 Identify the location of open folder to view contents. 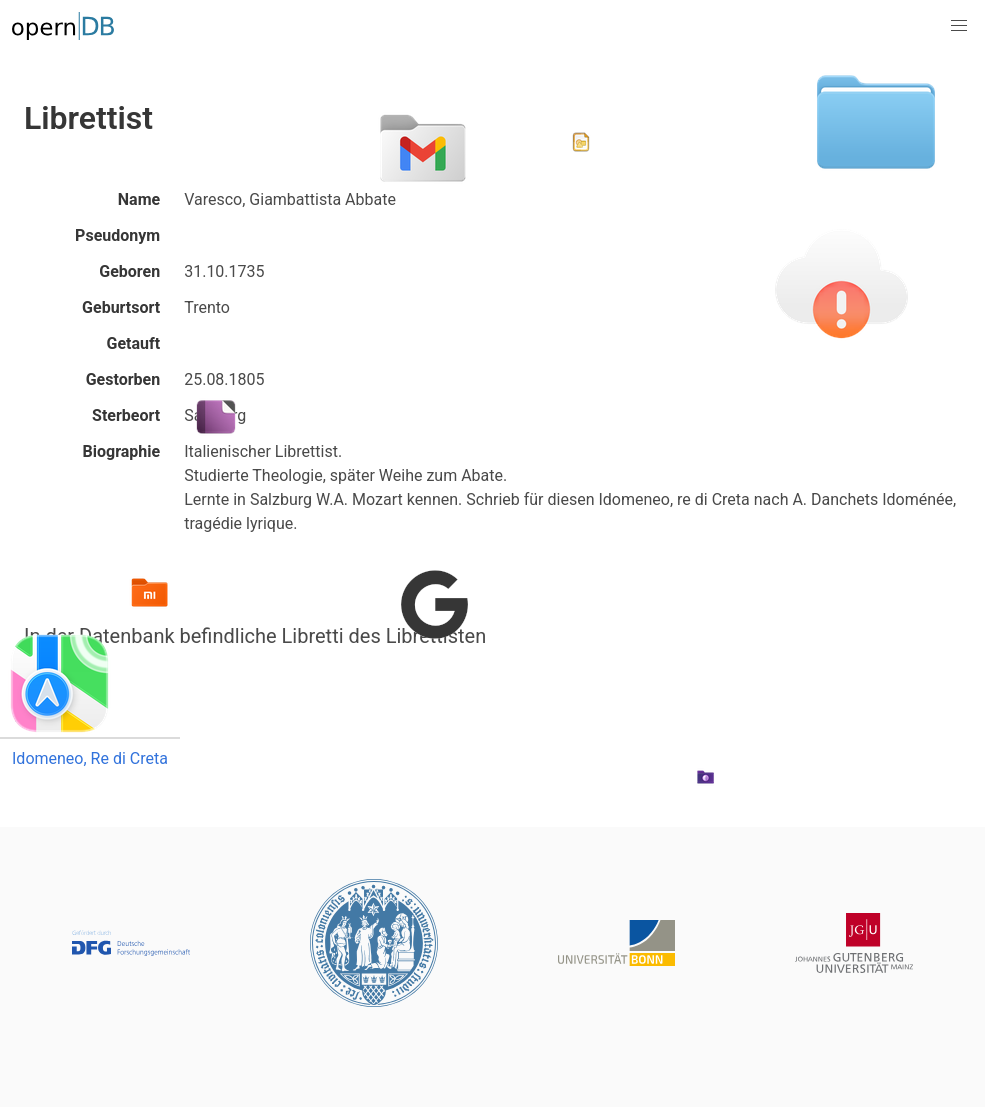
(876, 122).